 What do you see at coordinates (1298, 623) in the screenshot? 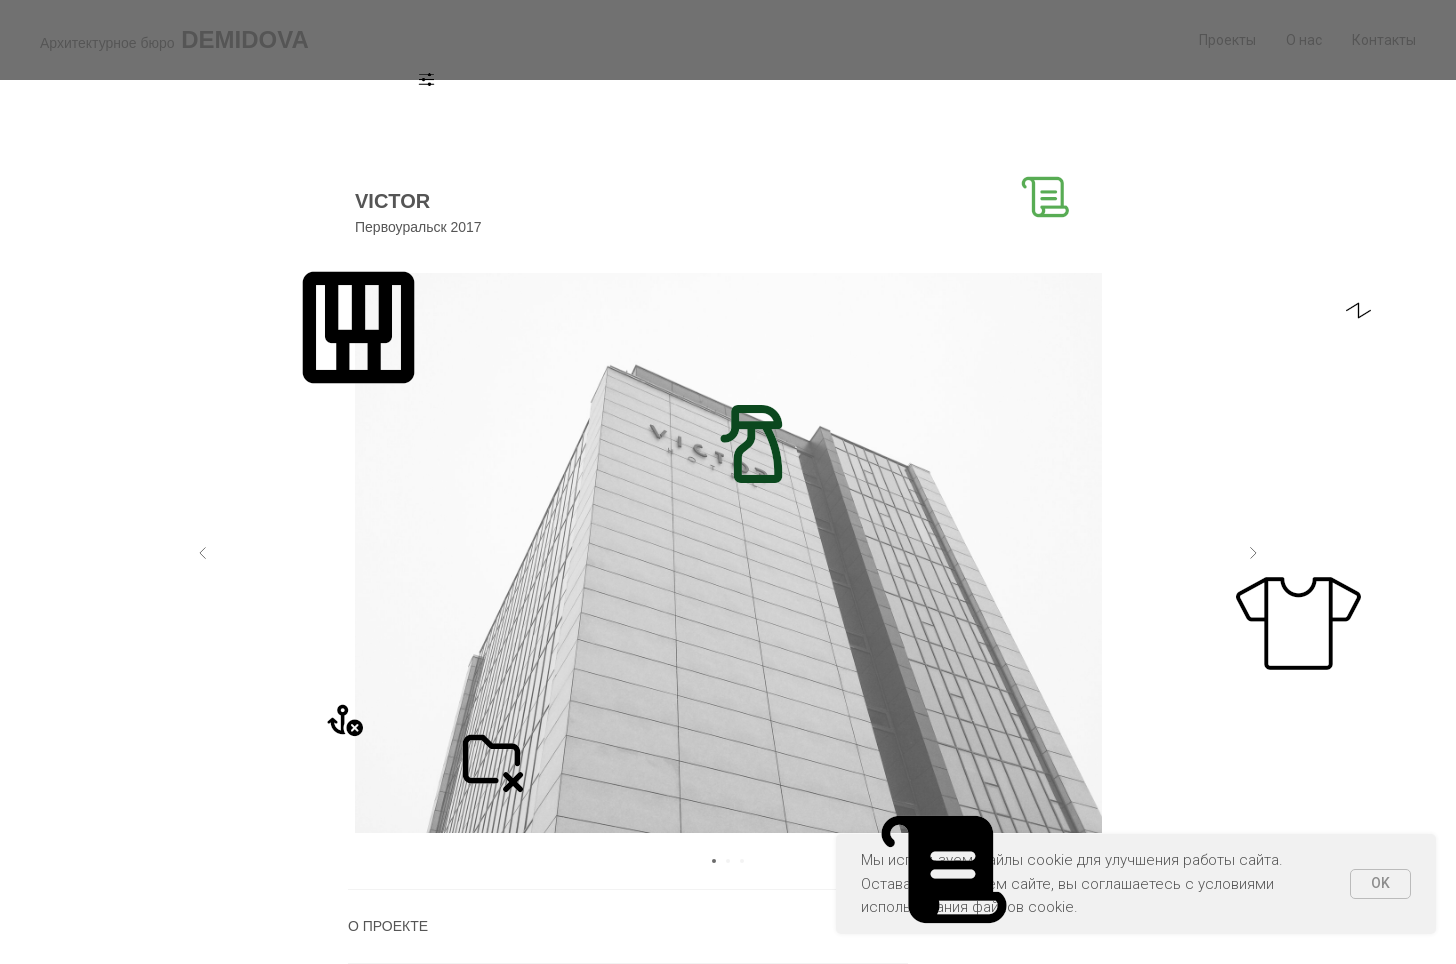
I see `browse clothing or apparel items` at bounding box center [1298, 623].